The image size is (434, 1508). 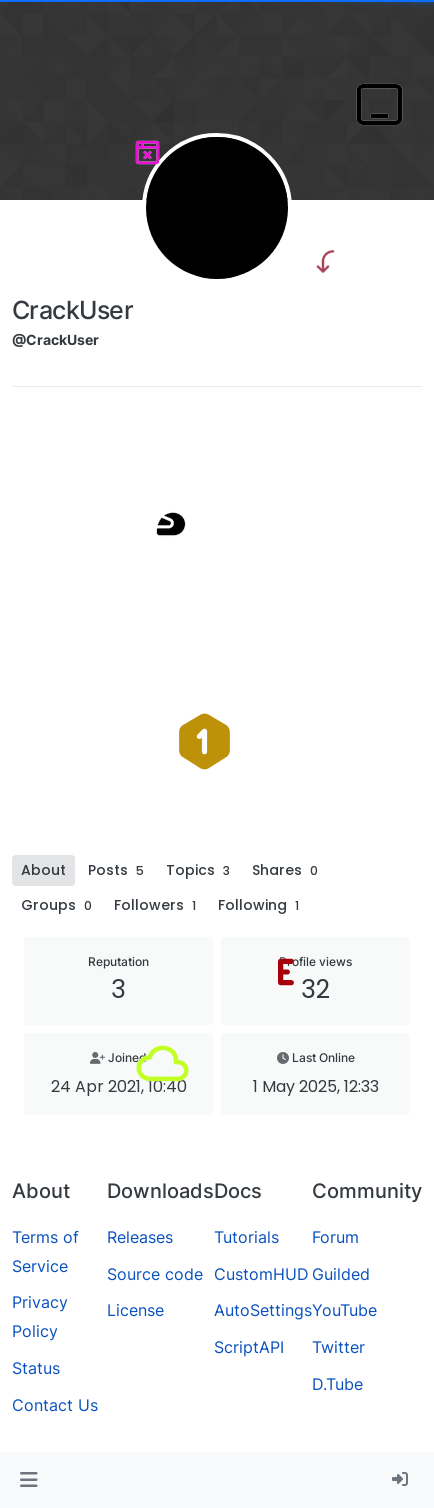 I want to click on switch to landscape mode, so click(x=379, y=104).